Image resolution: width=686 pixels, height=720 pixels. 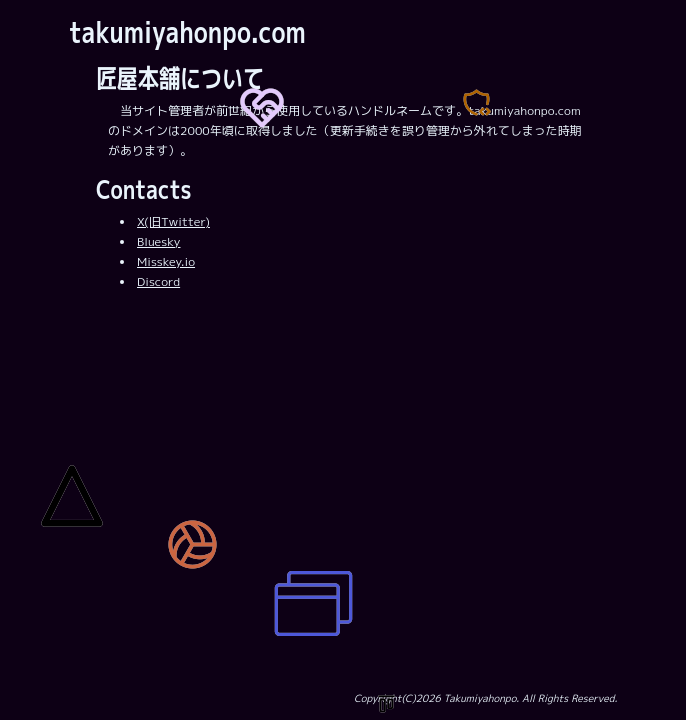 What do you see at coordinates (386, 703) in the screenshot?
I see `align selected elements to the top` at bounding box center [386, 703].